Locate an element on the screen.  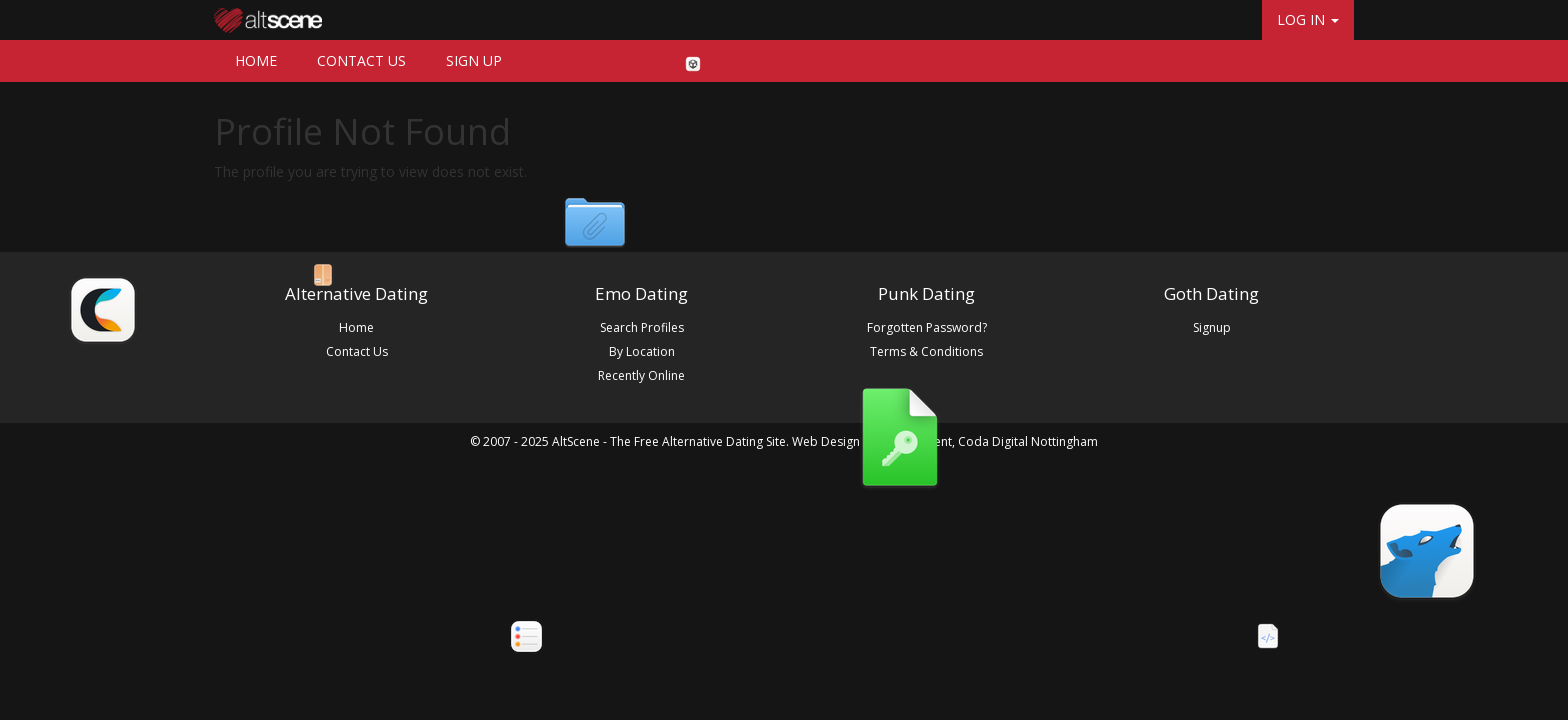
a compressed archive or package file is located at coordinates (323, 275).